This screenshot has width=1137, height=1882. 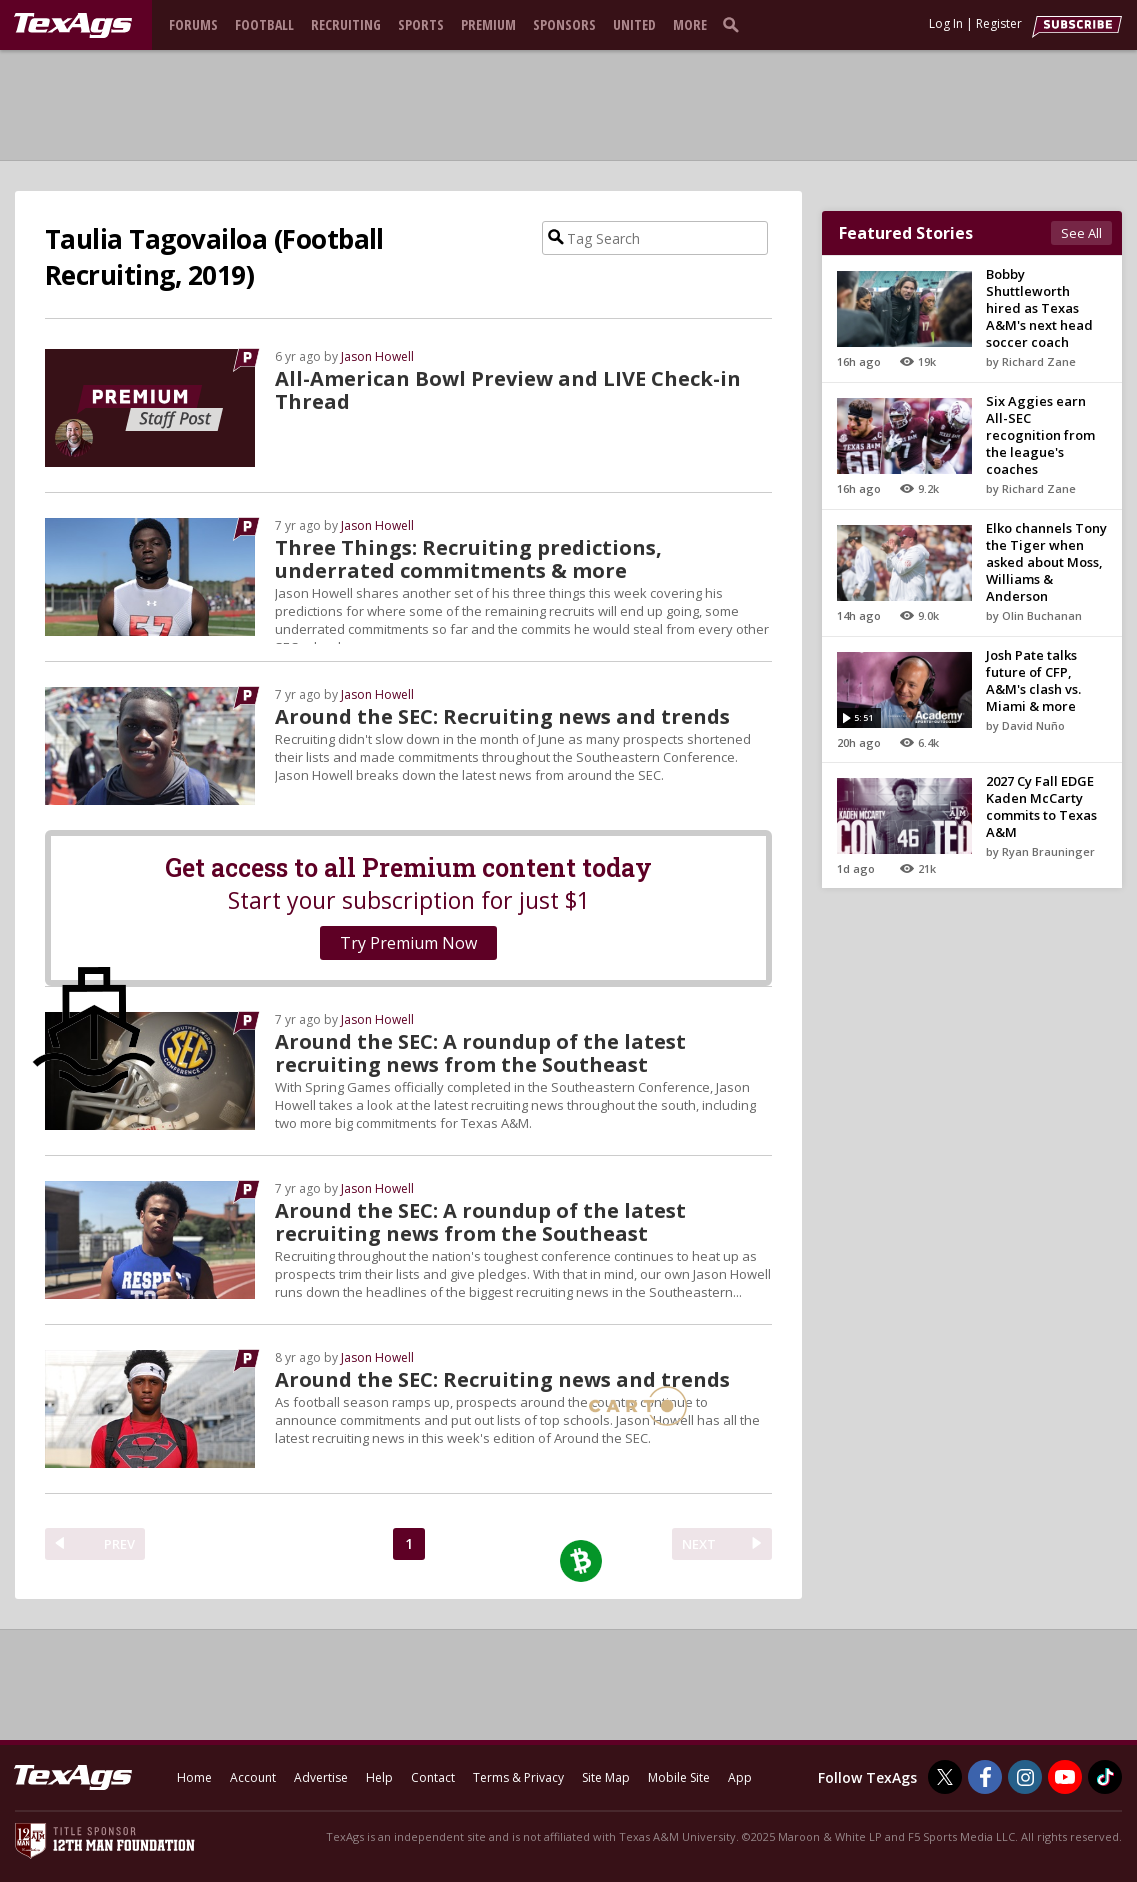 I want to click on CARTO mapping platform logo, so click(x=638, y=1406).